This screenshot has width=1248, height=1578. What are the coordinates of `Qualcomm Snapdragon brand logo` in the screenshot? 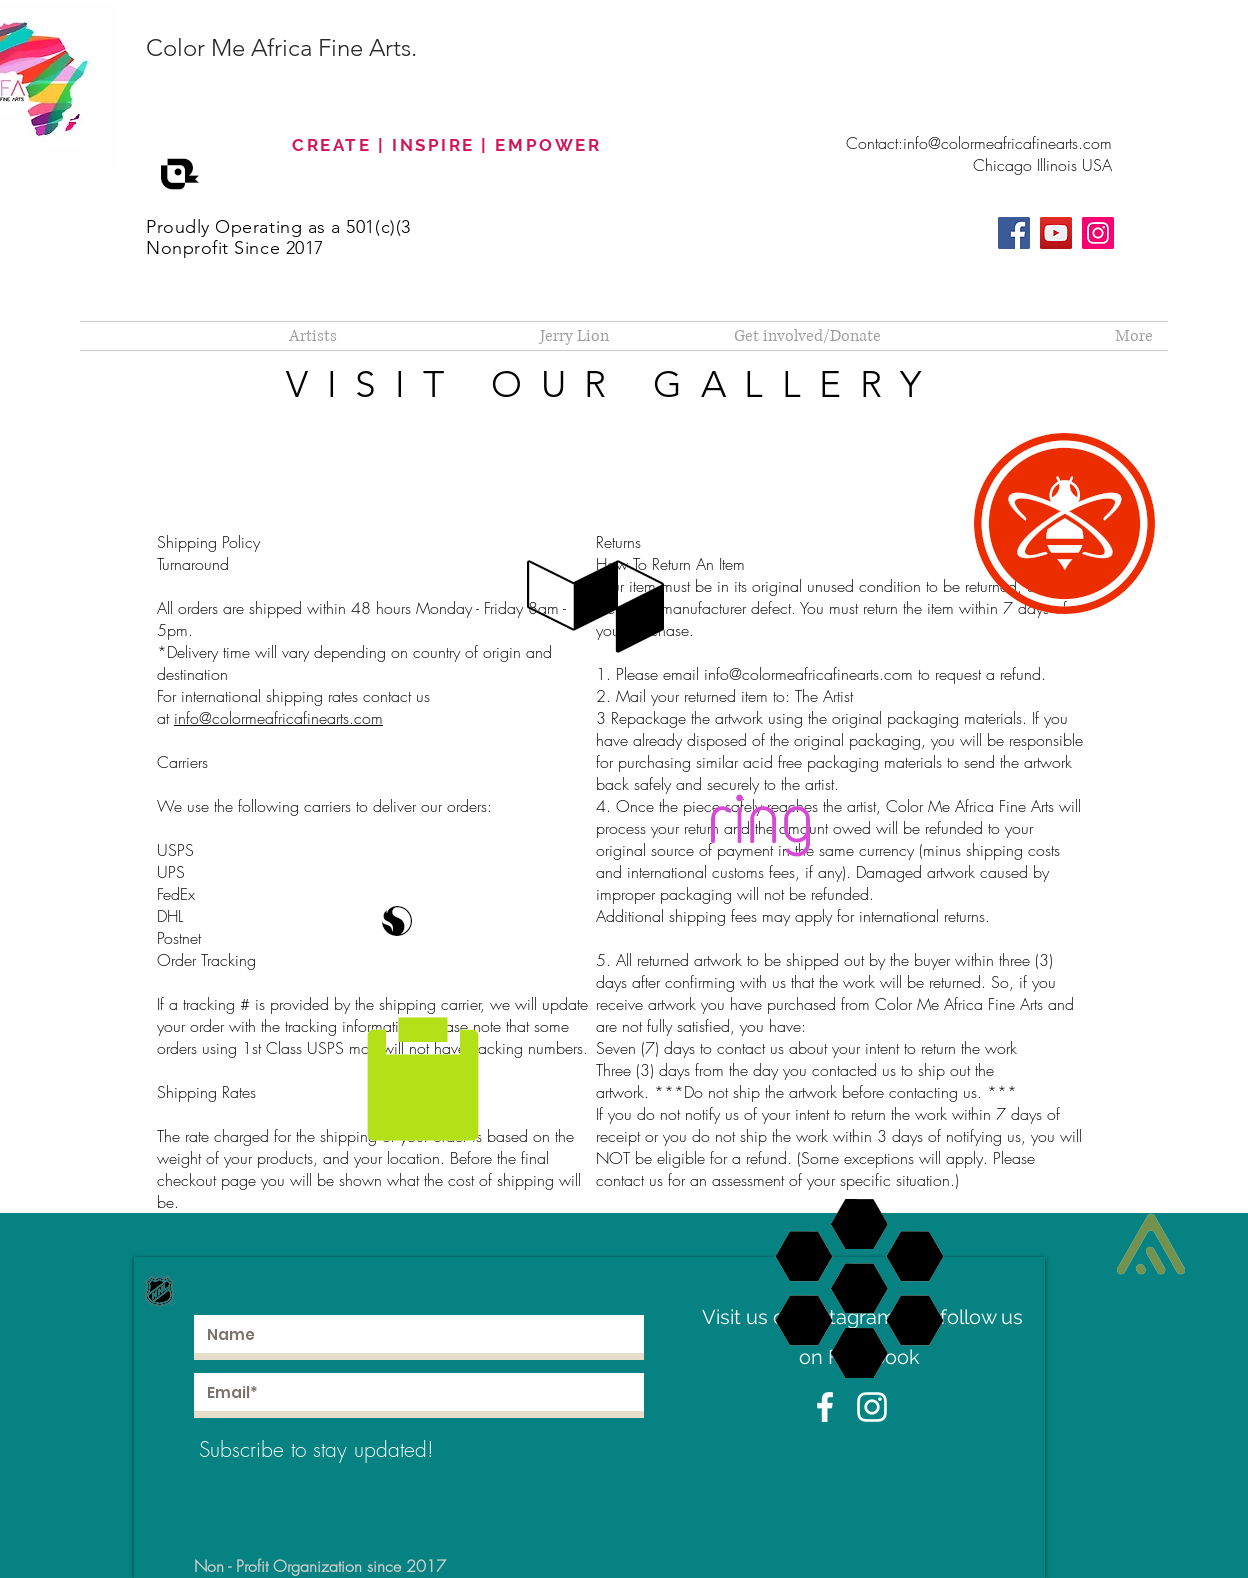 It's located at (397, 921).